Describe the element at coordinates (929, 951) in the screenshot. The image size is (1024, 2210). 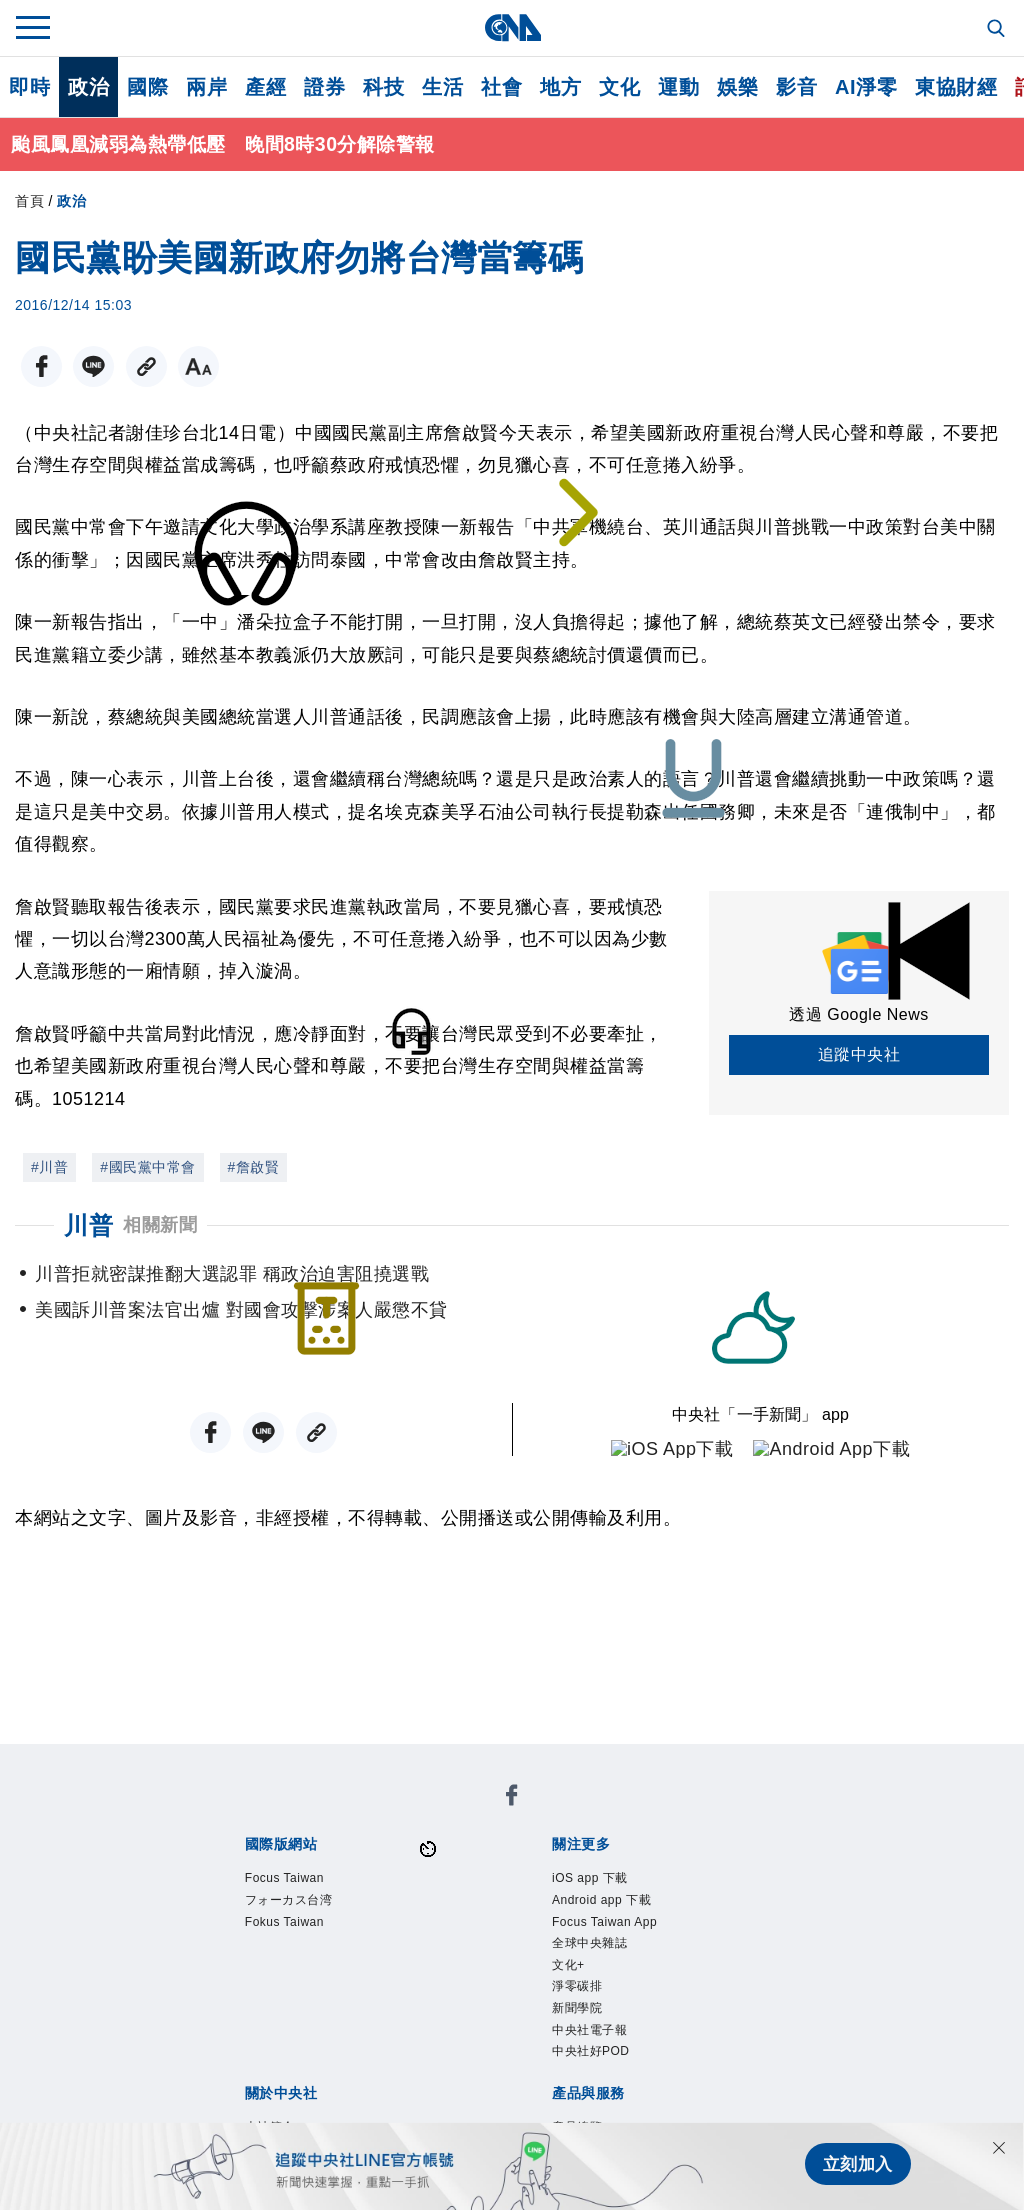
I see `skip to previous track` at that location.